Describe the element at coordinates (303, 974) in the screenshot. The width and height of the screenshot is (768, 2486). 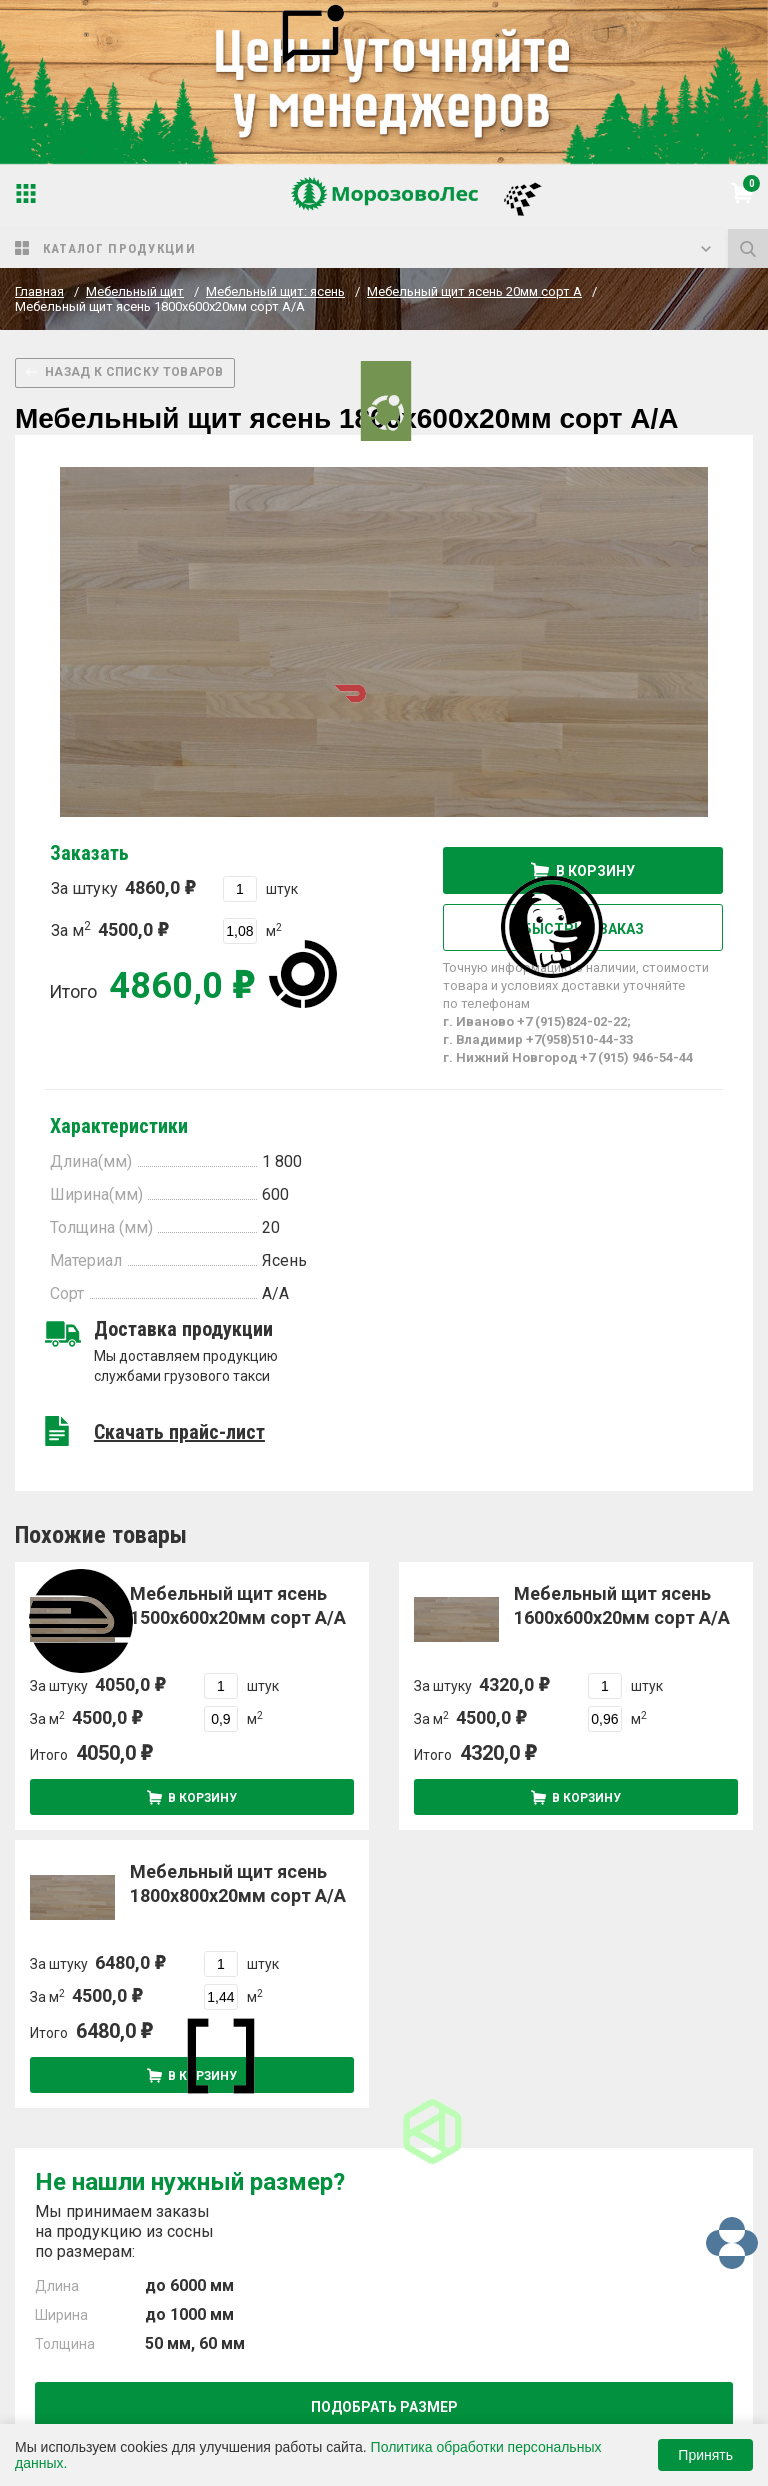
I see `turborepo logo - a build system for JavaScript and TypeScript codebases` at that location.